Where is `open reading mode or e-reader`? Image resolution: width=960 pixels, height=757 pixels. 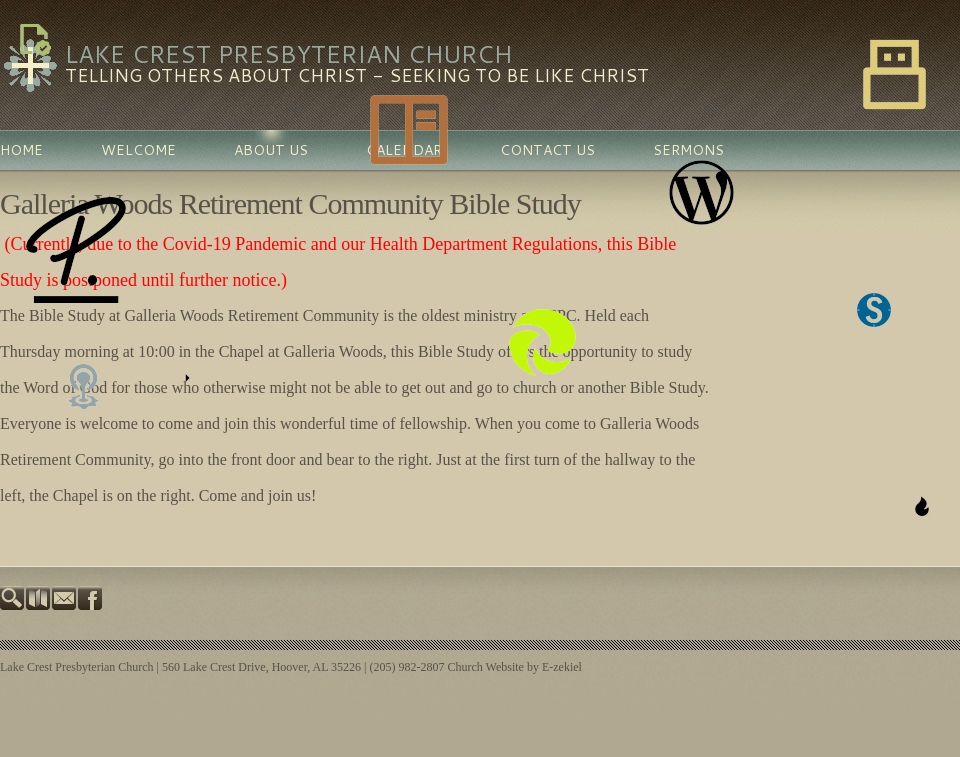
open reading mode or e-reader is located at coordinates (409, 130).